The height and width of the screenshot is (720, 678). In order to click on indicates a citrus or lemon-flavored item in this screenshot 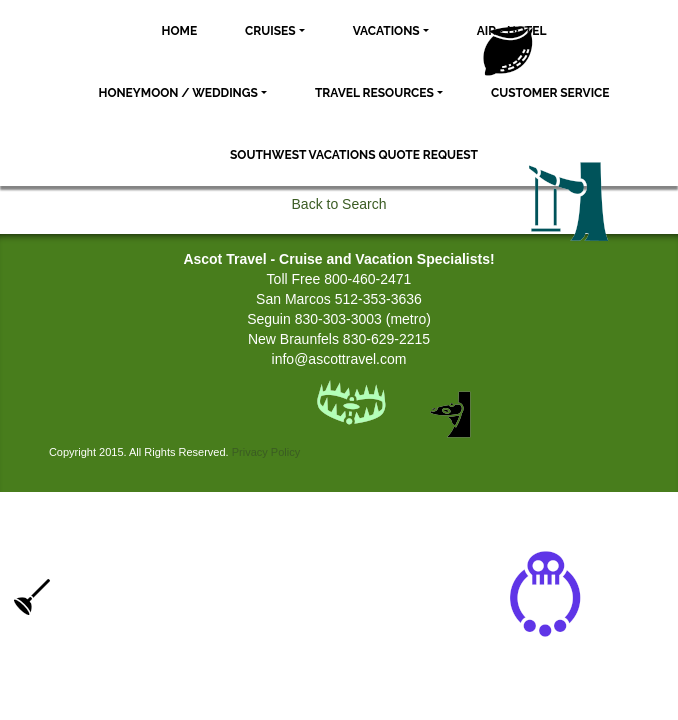, I will do `click(508, 51)`.